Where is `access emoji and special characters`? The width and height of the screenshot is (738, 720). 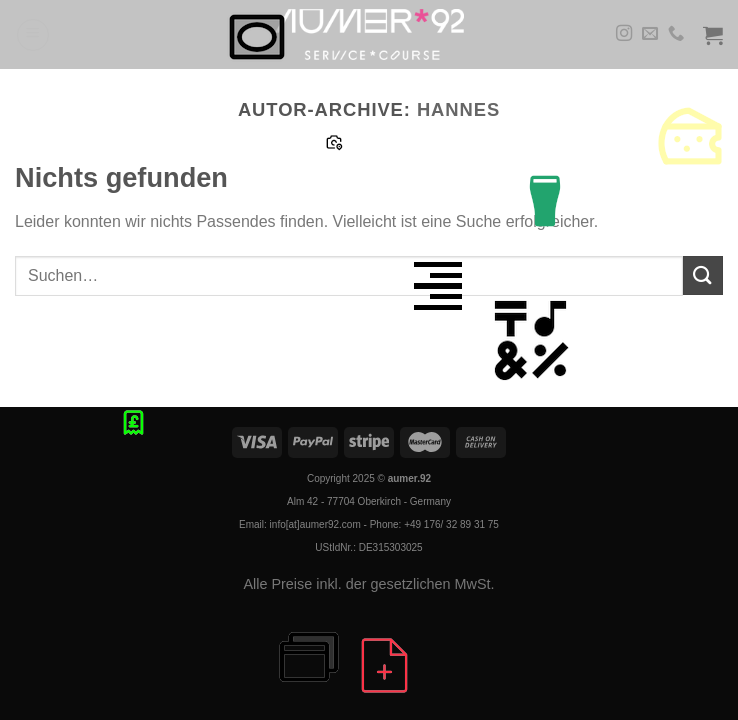 access emoji and special characters is located at coordinates (530, 340).